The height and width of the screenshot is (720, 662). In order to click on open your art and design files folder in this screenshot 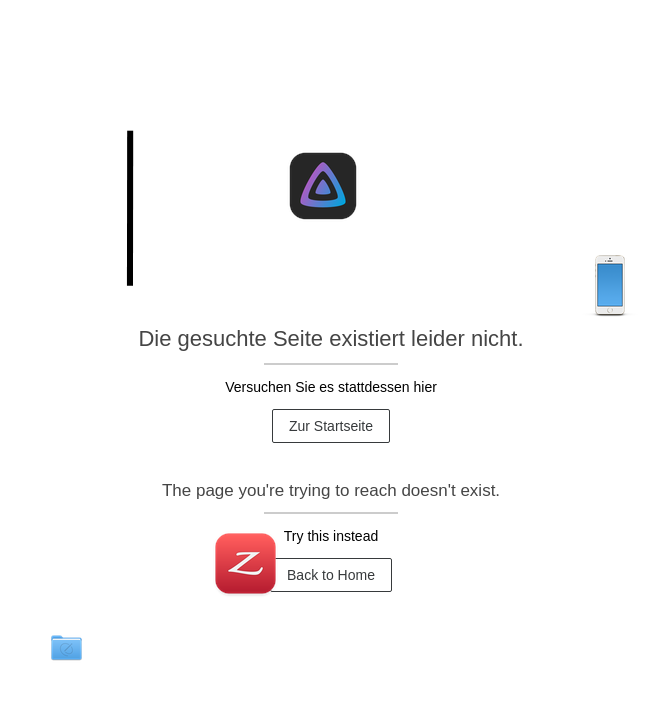, I will do `click(66, 647)`.